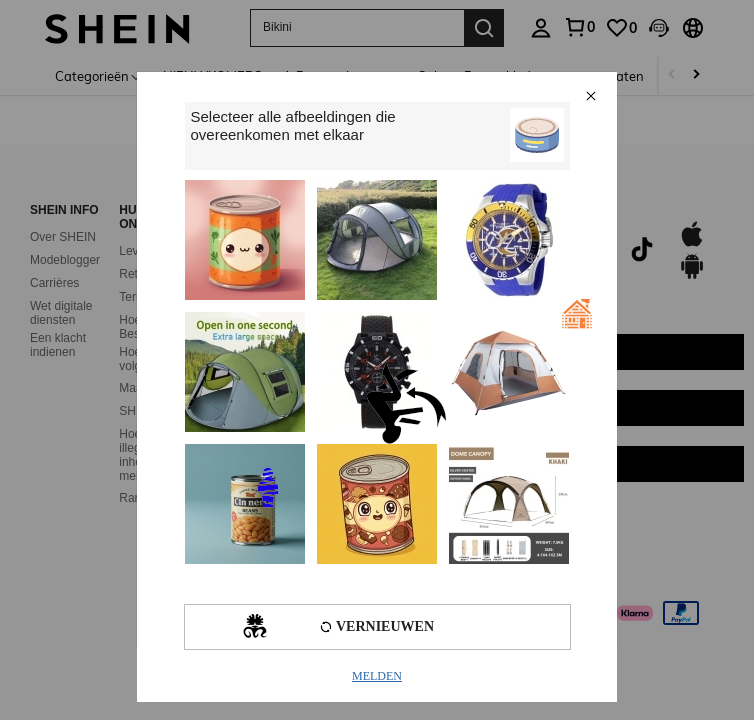  What do you see at coordinates (577, 314) in the screenshot?
I see `select a cabin or lodge accommodation` at bounding box center [577, 314].